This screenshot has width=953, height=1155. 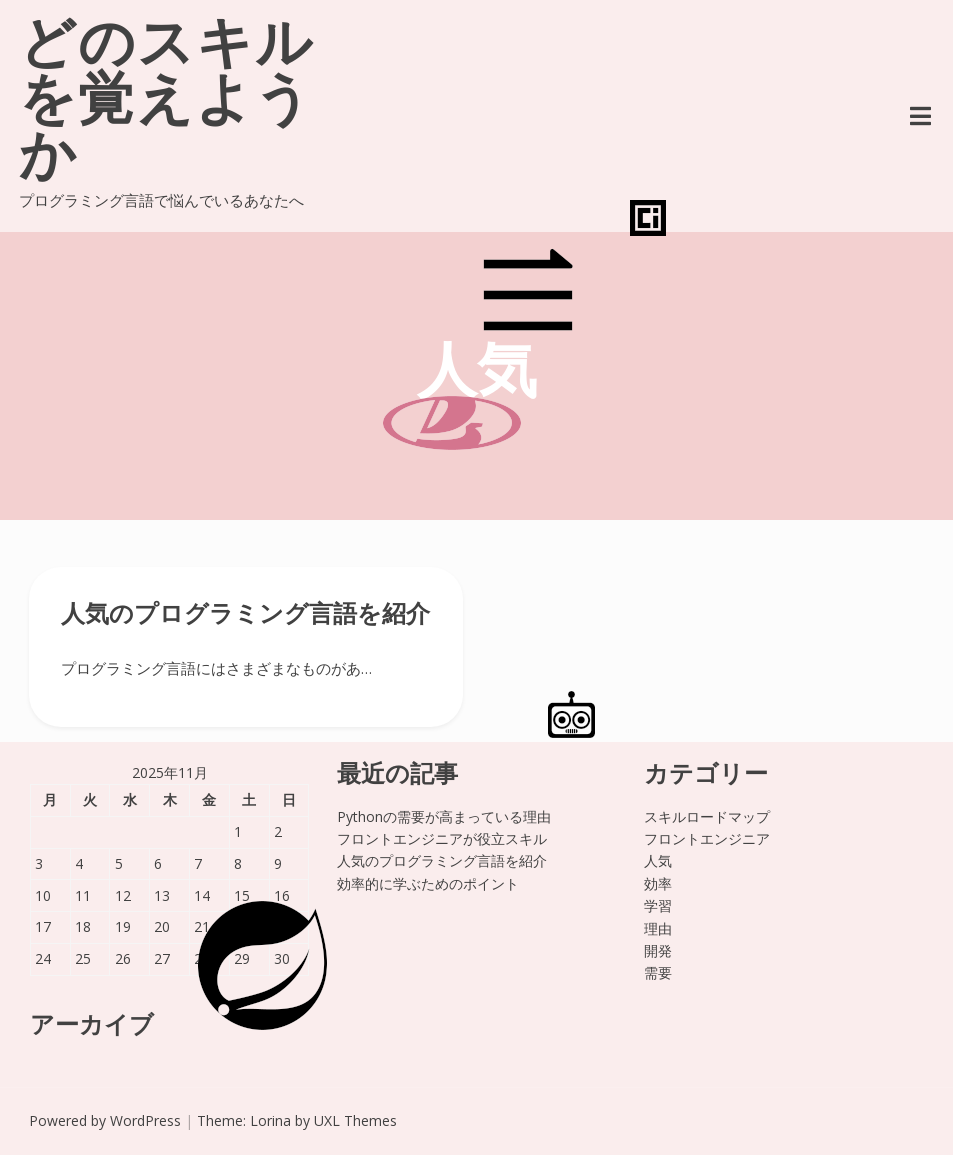 What do you see at coordinates (571, 714) in the screenshot?
I see `probot automation service logo` at bounding box center [571, 714].